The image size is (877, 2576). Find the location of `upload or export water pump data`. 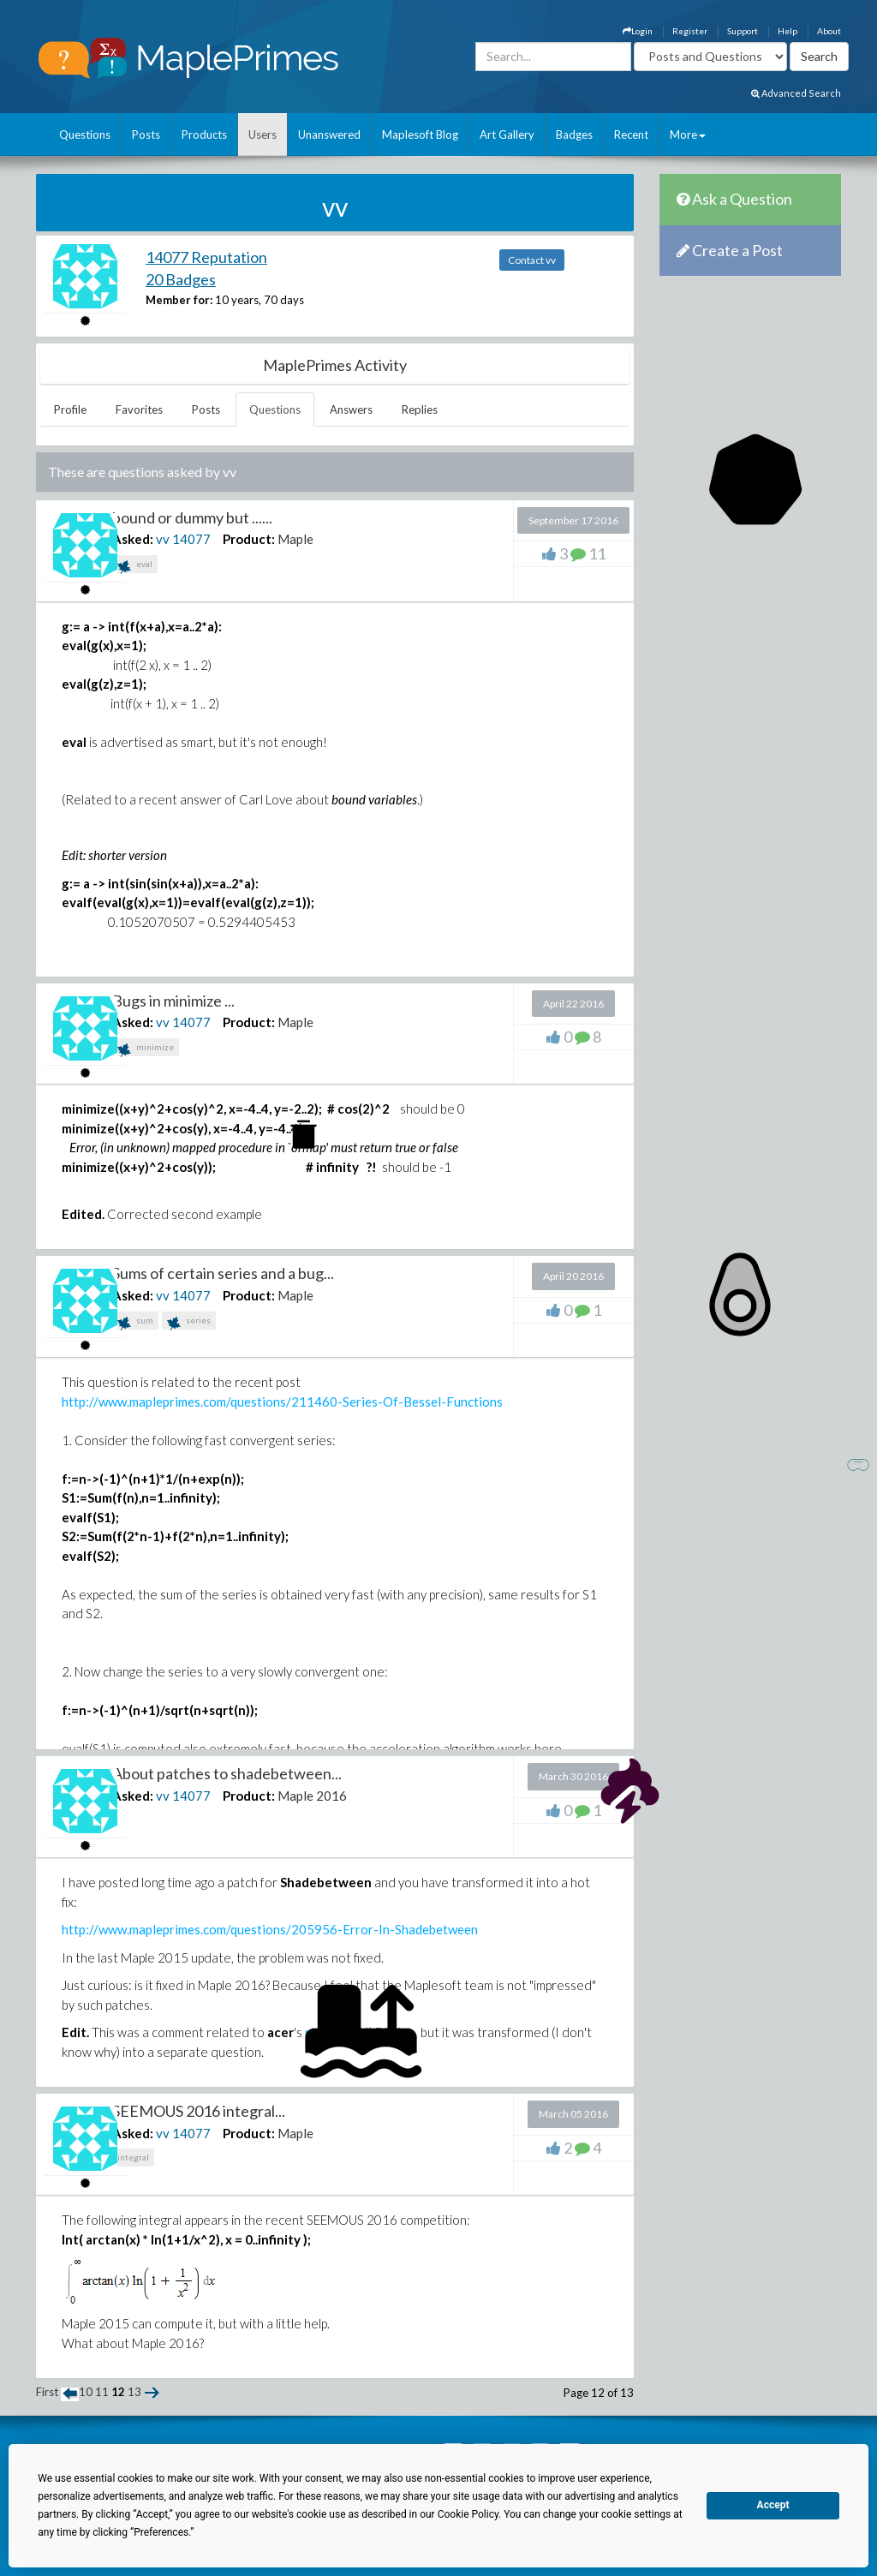

upload or export water pump data is located at coordinates (361, 2028).